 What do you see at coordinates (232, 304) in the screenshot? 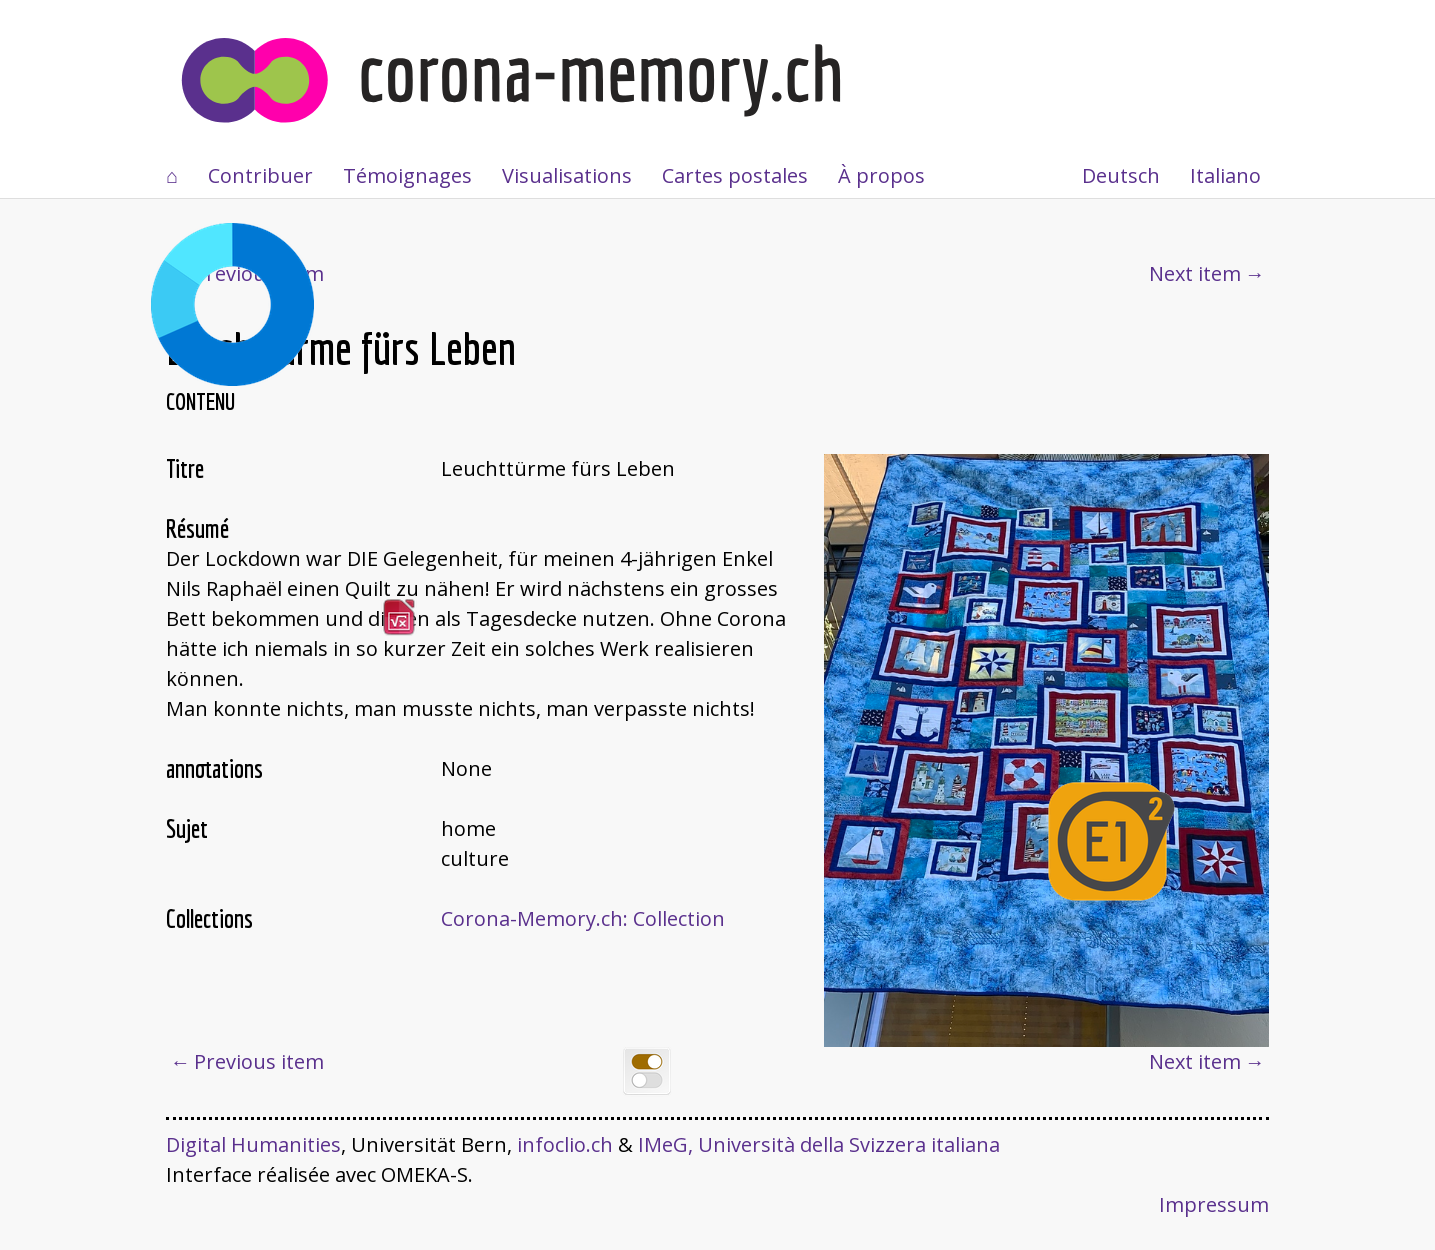
I see `open productivity app` at bounding box center [232, 304].